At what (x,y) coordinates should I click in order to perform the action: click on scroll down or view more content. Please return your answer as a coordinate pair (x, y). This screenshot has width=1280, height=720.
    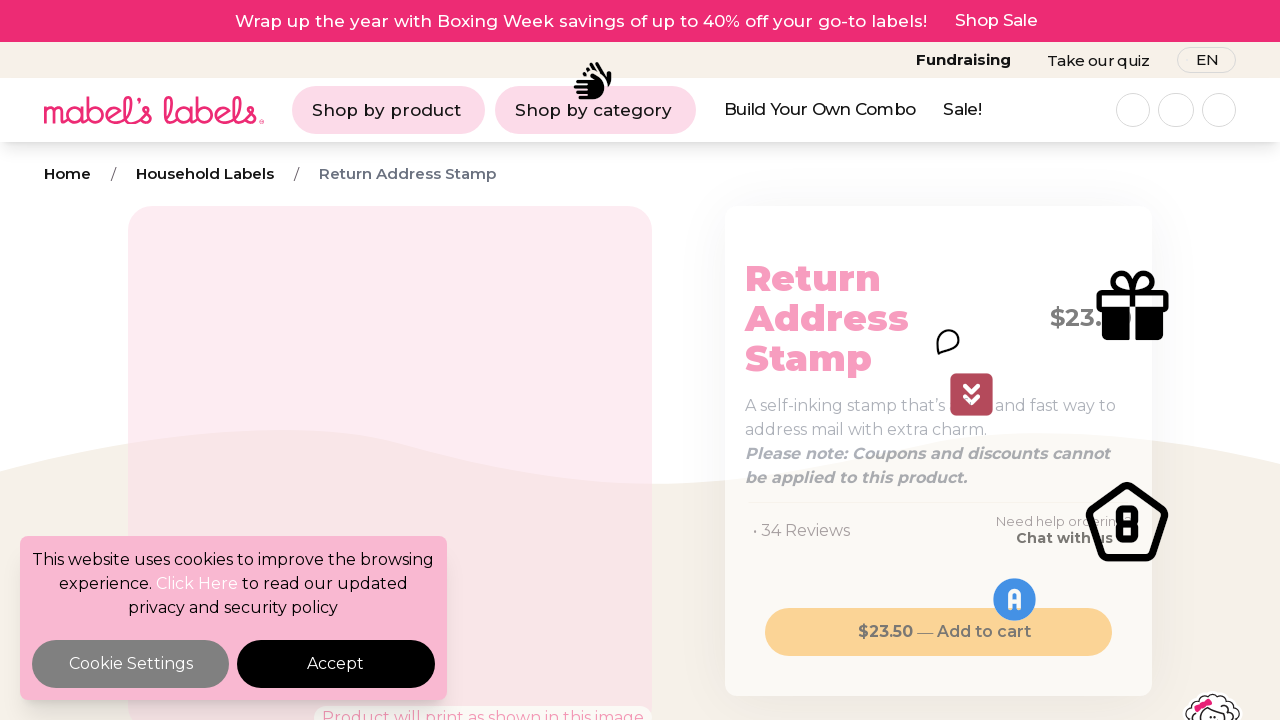
    Looking at the image, I should click on (971, 394).